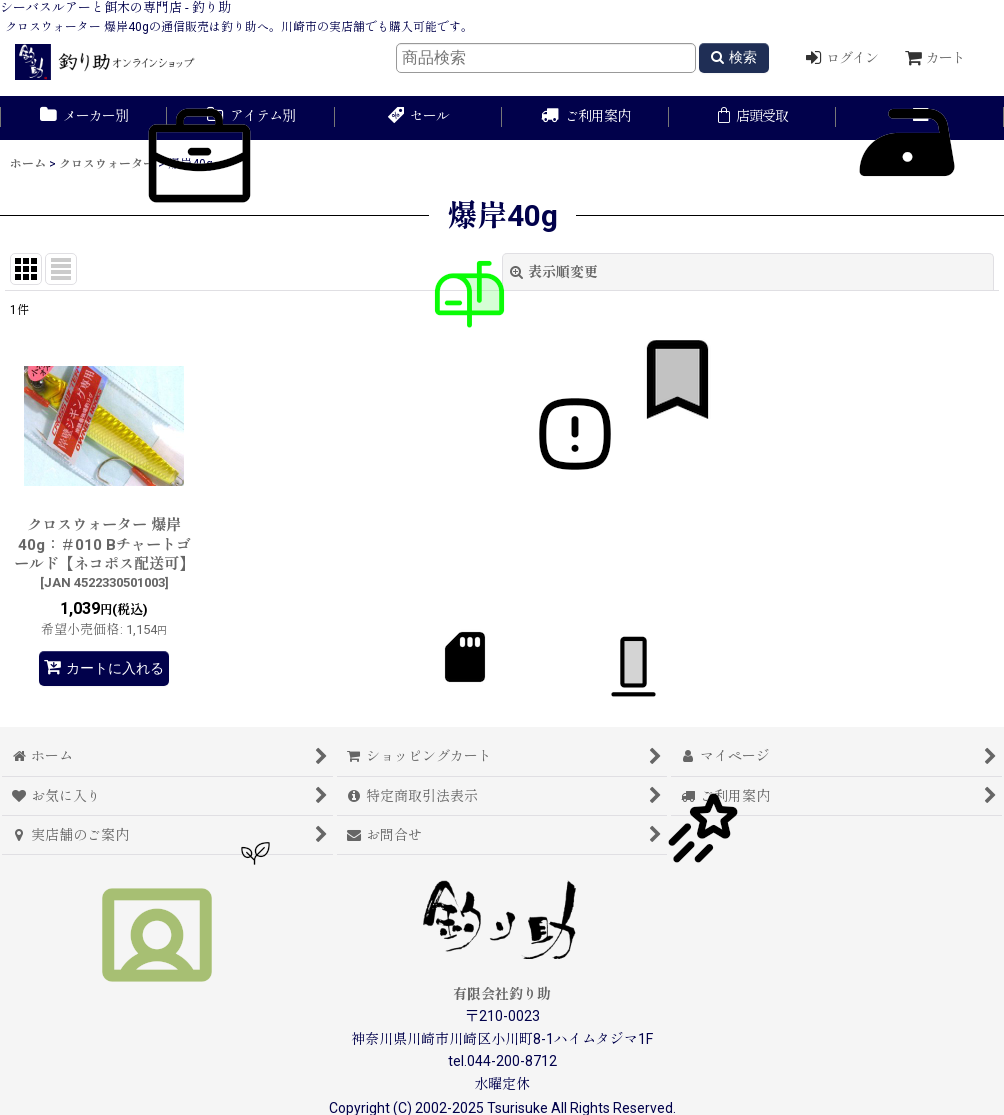 The image size is (1004, 1115). What do you see at coordinates (255, 852) in the screenshot?
I see `view plant care or gardening features` at bounding box center [255, 852].